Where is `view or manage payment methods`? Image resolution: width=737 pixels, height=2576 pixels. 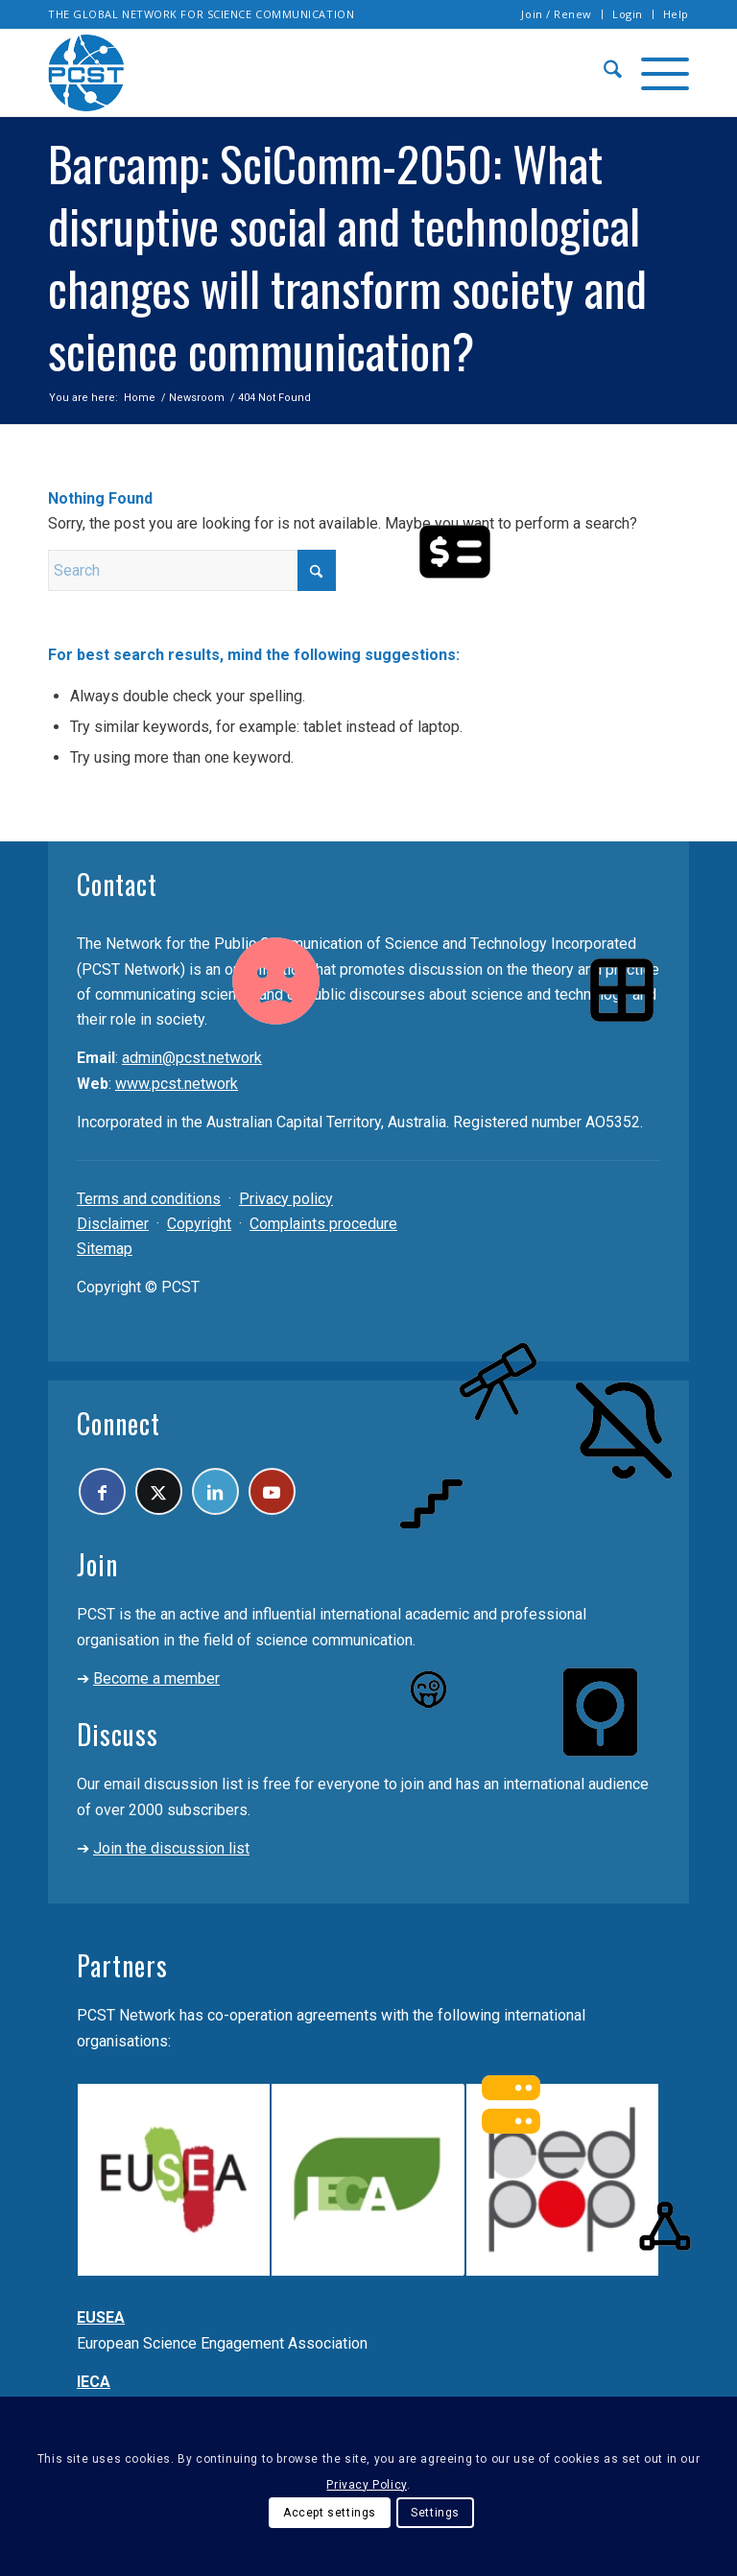
view or manage payment methods is located at coordinates (455, 552).